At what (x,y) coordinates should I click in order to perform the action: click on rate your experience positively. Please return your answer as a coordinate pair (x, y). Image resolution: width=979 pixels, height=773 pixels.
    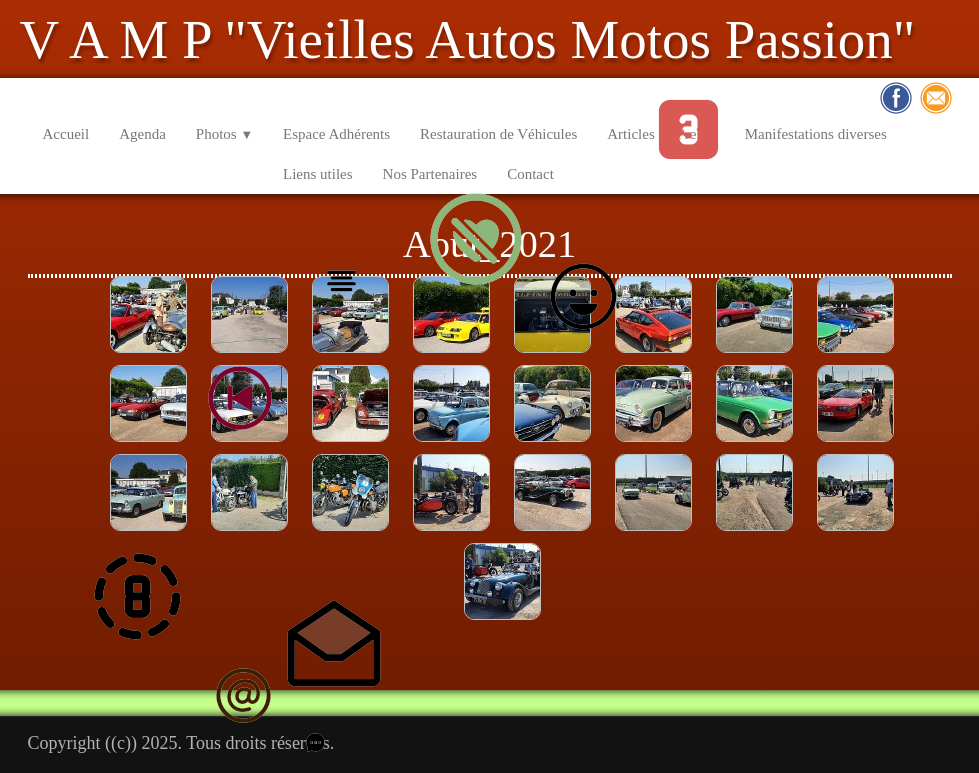
    Looking at the image, I should click on (583, 296).